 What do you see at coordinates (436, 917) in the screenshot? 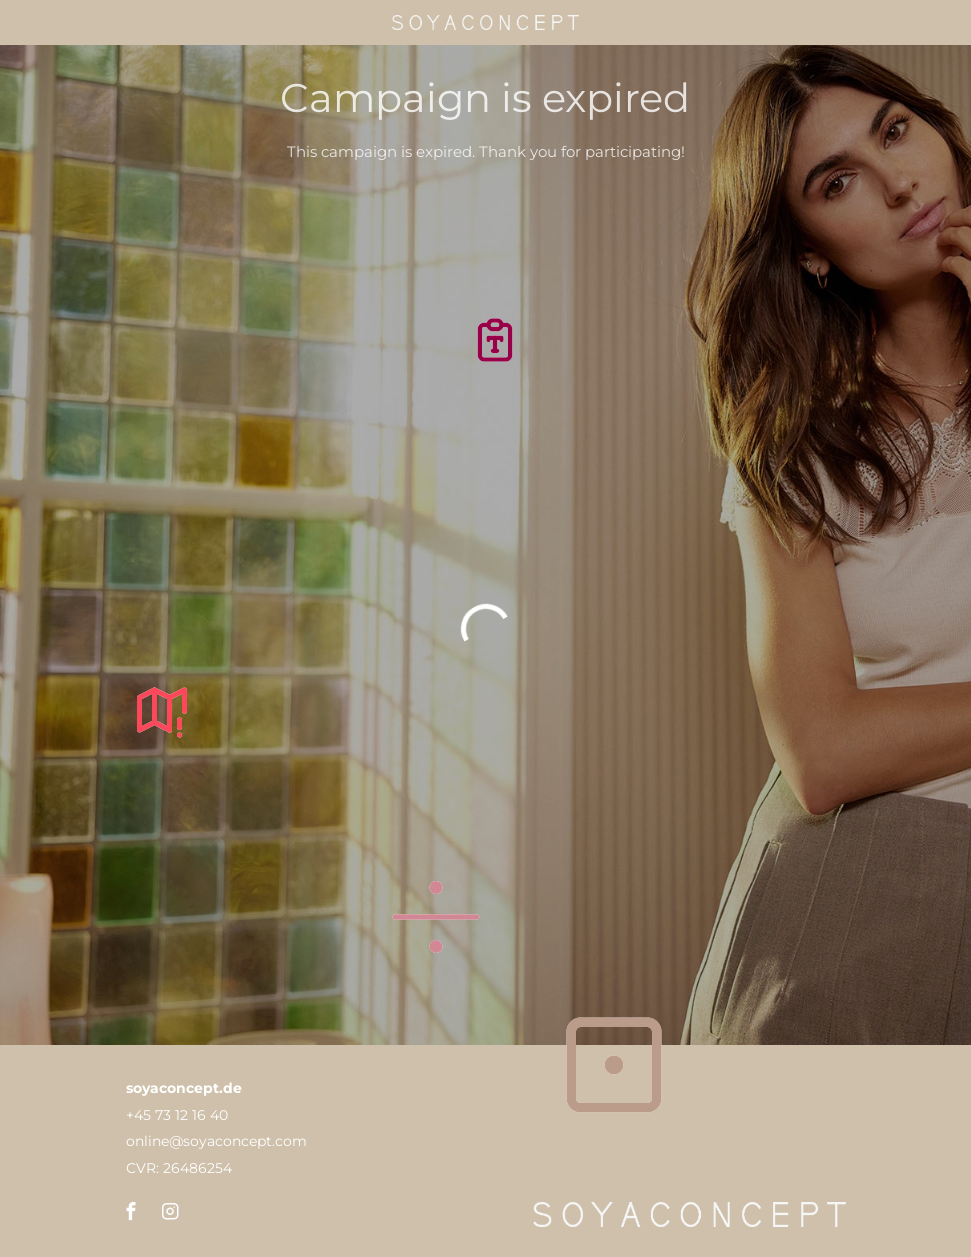
I see `perform division calculation` at bounding box center [436, 917].